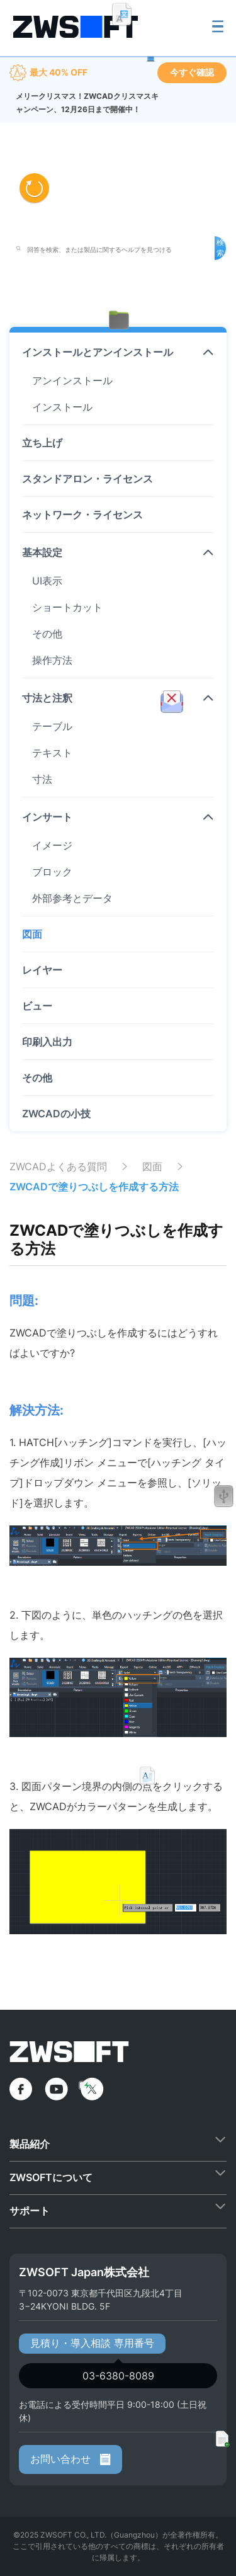 This screenshot has height=2576, width=236. What do you see at coordinates (150, 58) in the screenshot?
I see `indicates this macbook air in system settings` at bounding box center [150, 58].